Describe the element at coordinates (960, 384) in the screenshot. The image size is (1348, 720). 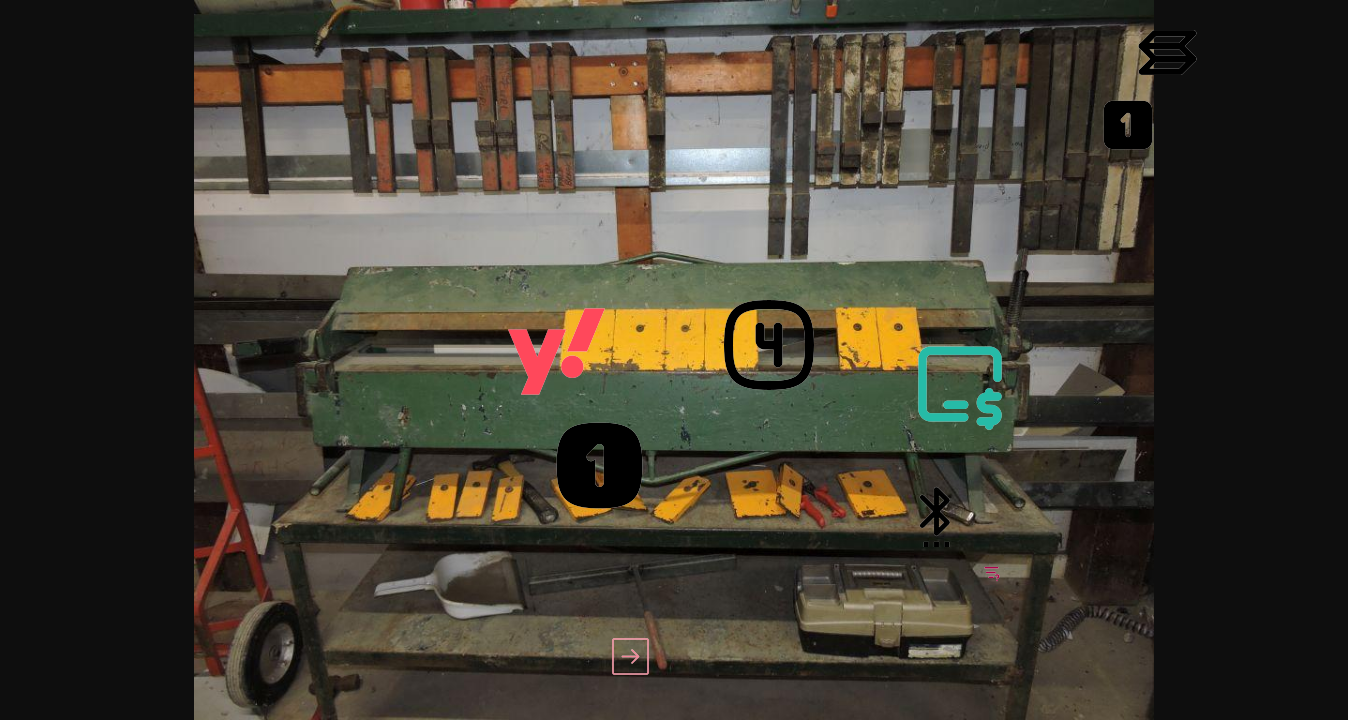
I see `access tablet payment or billing settings` at that location.